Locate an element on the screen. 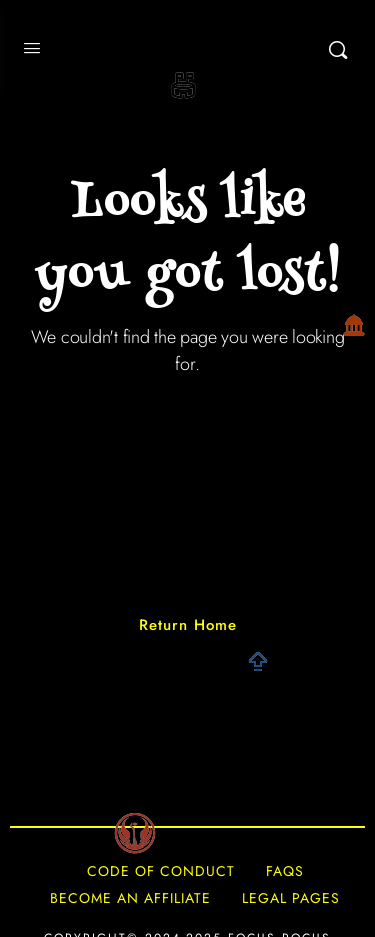 This screenshot has height=937, width=375. view government or civic services is located at coordinates (354, 325).